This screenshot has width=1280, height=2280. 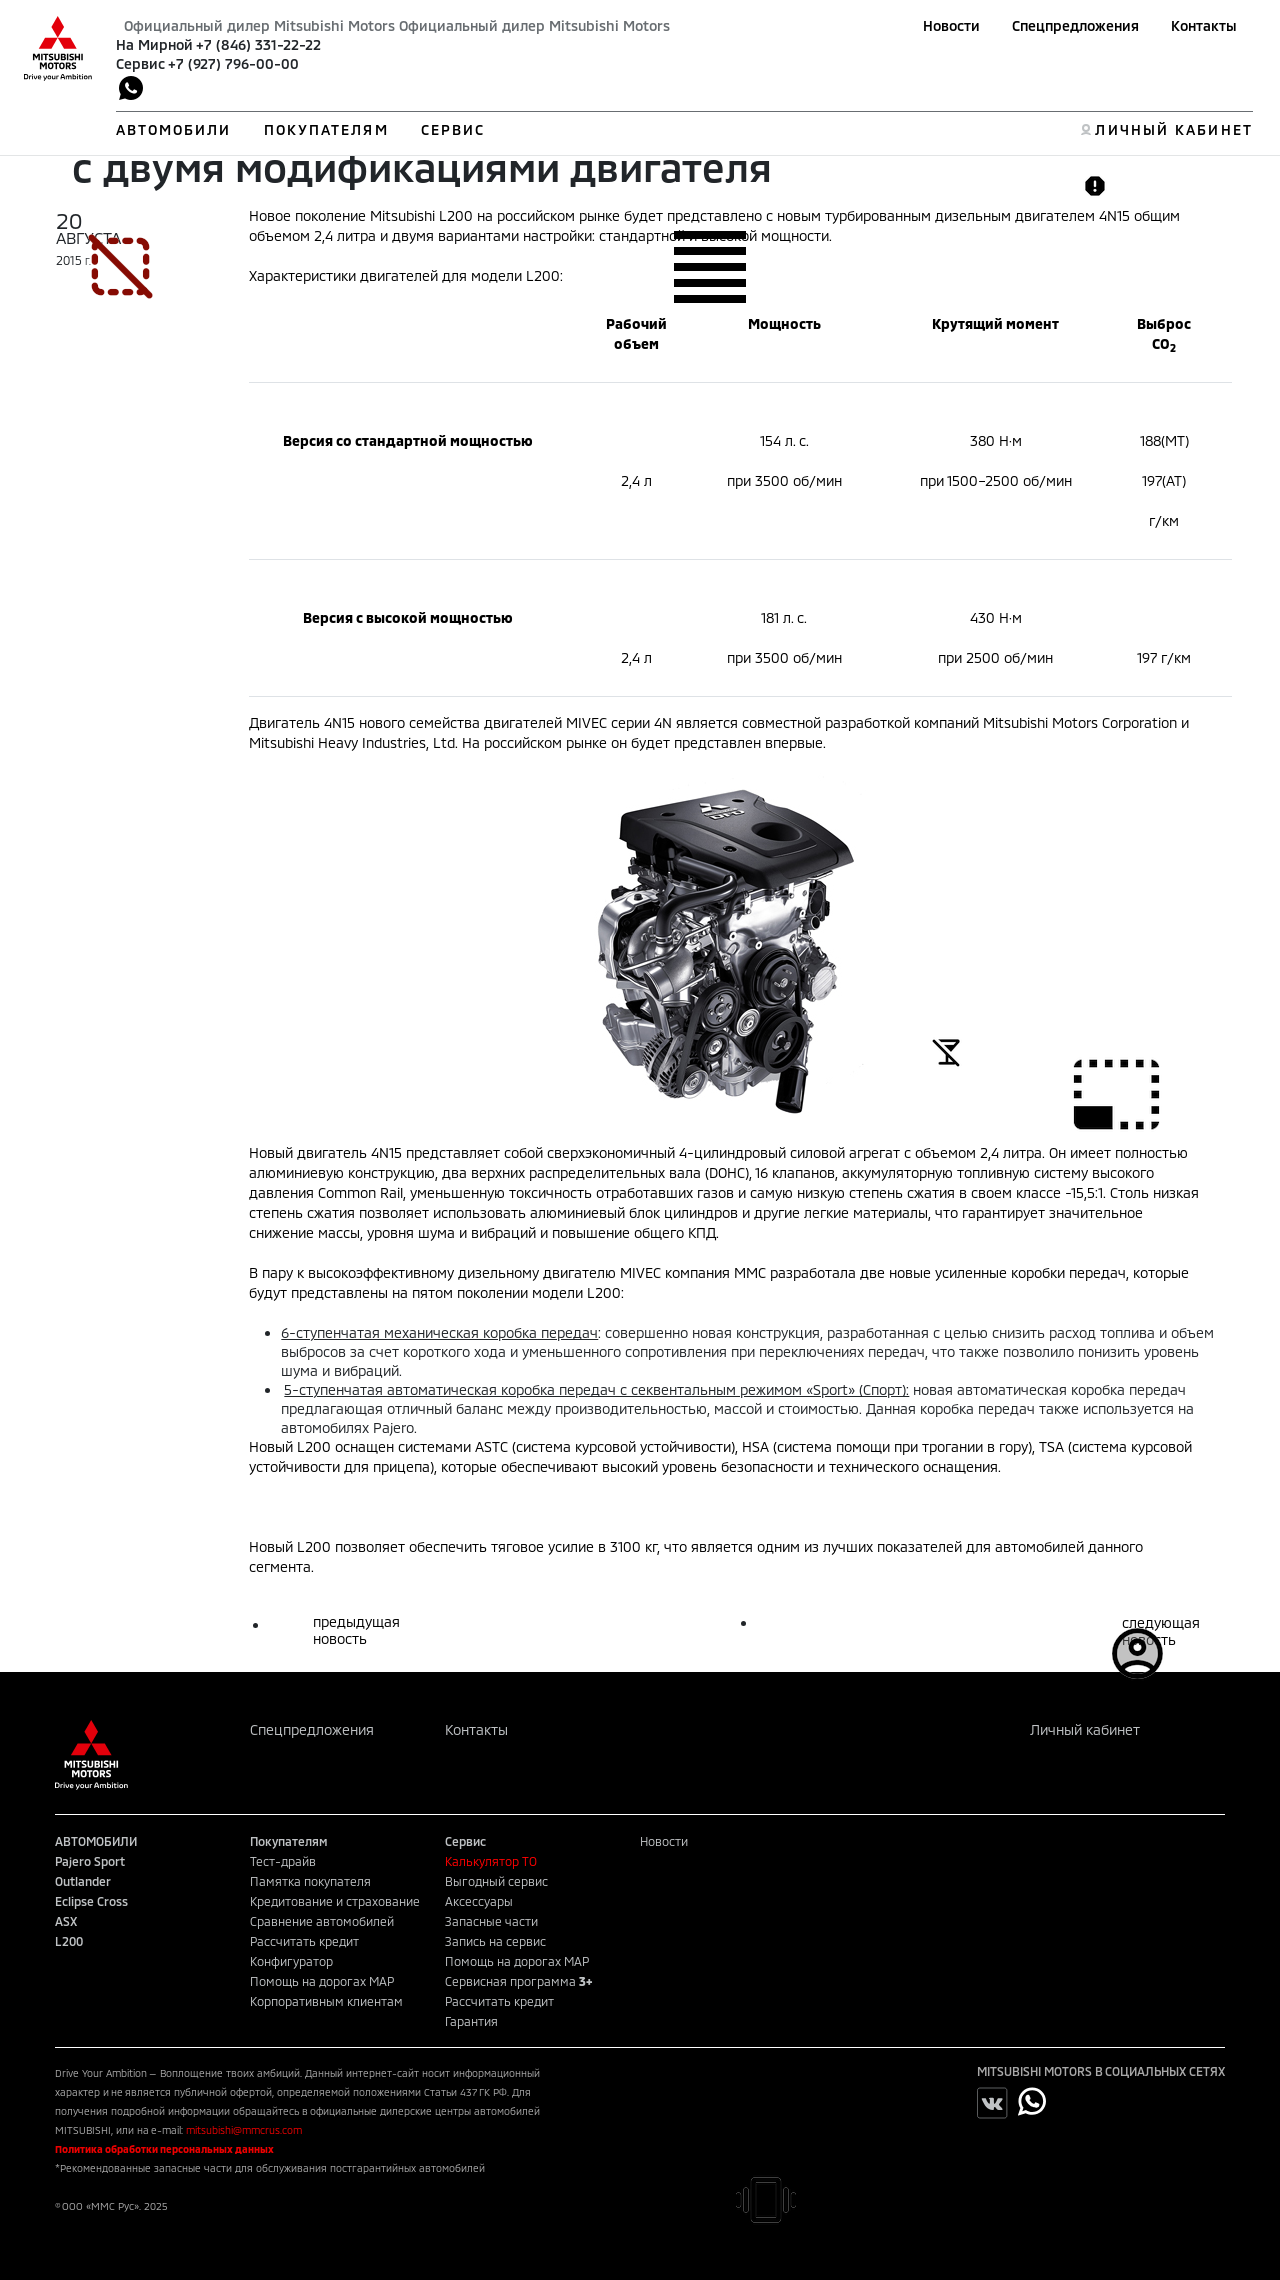 I want to click on indicates an alcohol-free zone or no drinks allowed, so click(x=947, y=1052).